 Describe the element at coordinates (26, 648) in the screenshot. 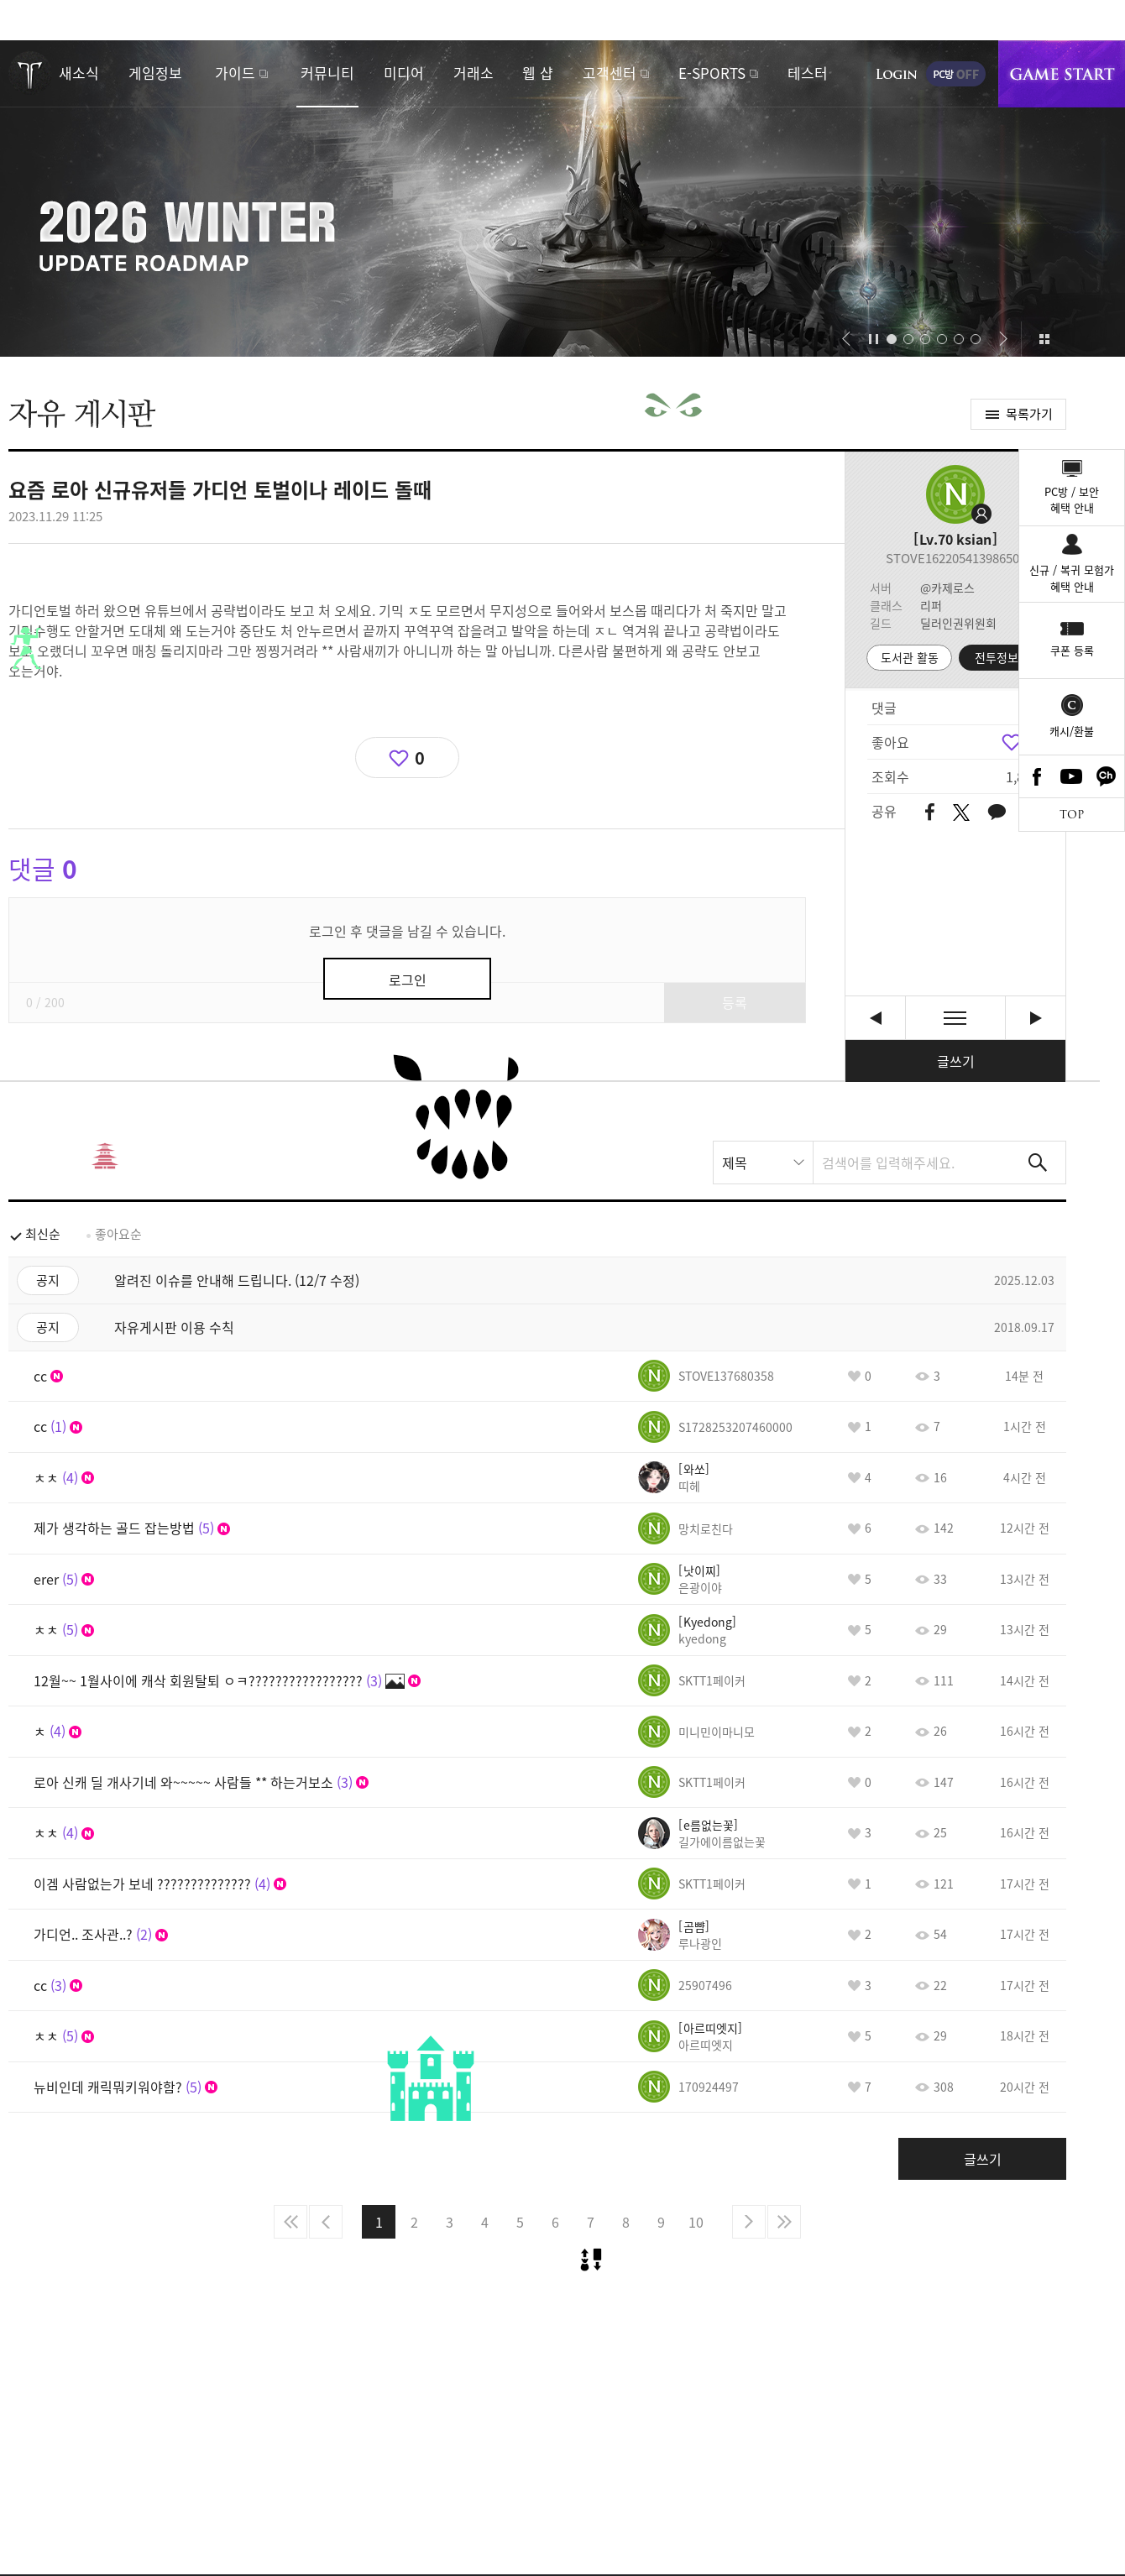

I see `select egyptian or ancient egypt theme` at that location.